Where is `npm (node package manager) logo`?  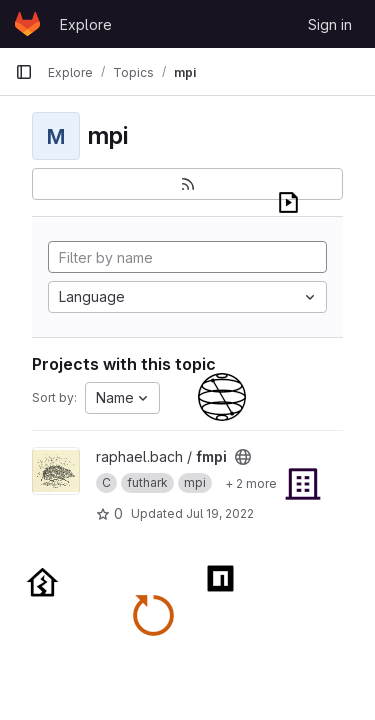 npm (node package manager) logo is located at coordinates (220, 578).